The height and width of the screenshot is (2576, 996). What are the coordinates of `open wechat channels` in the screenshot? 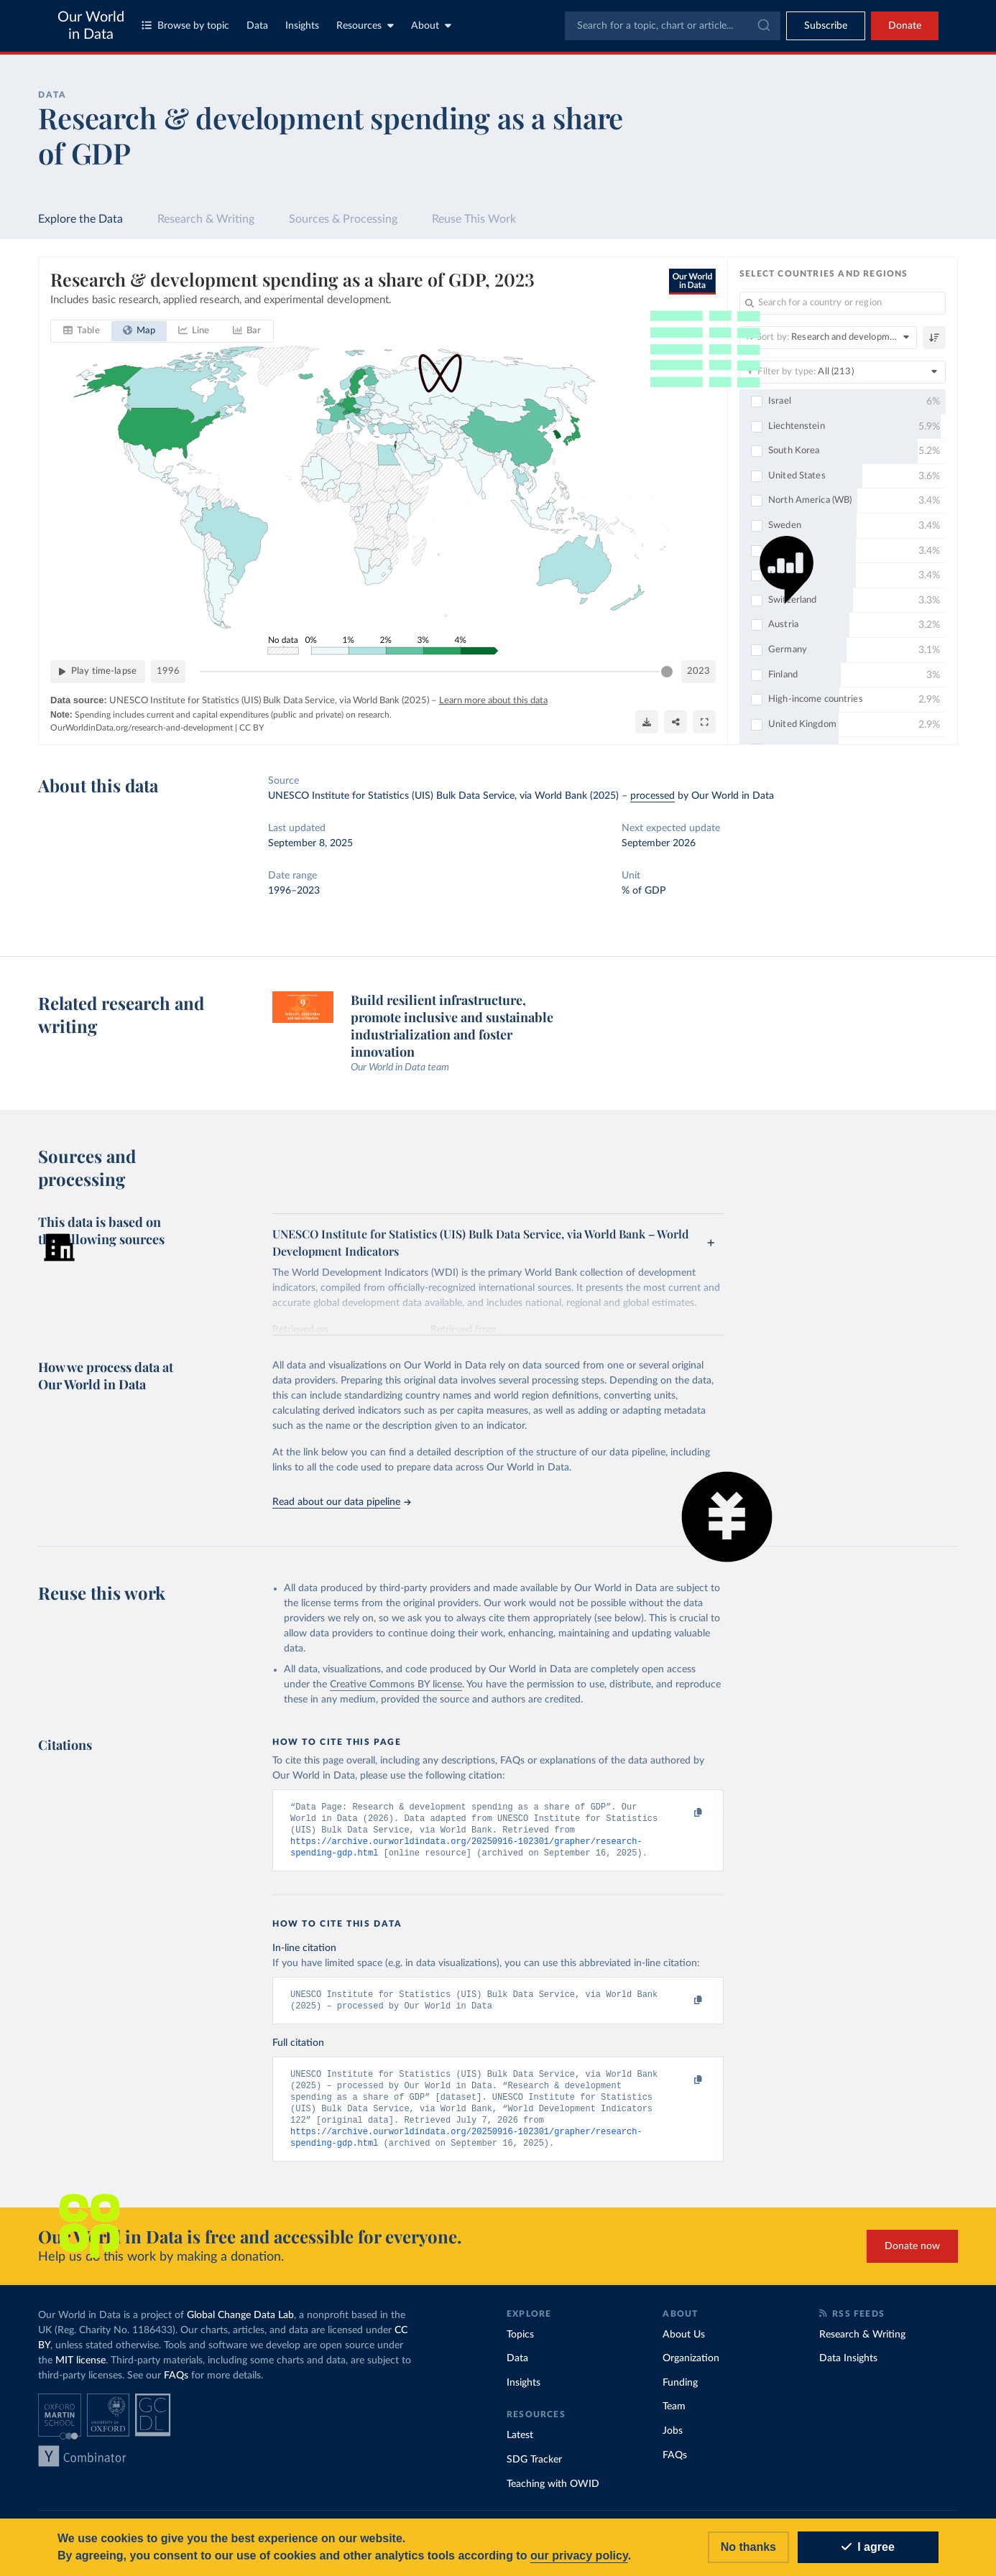 It's located at (440, 373).